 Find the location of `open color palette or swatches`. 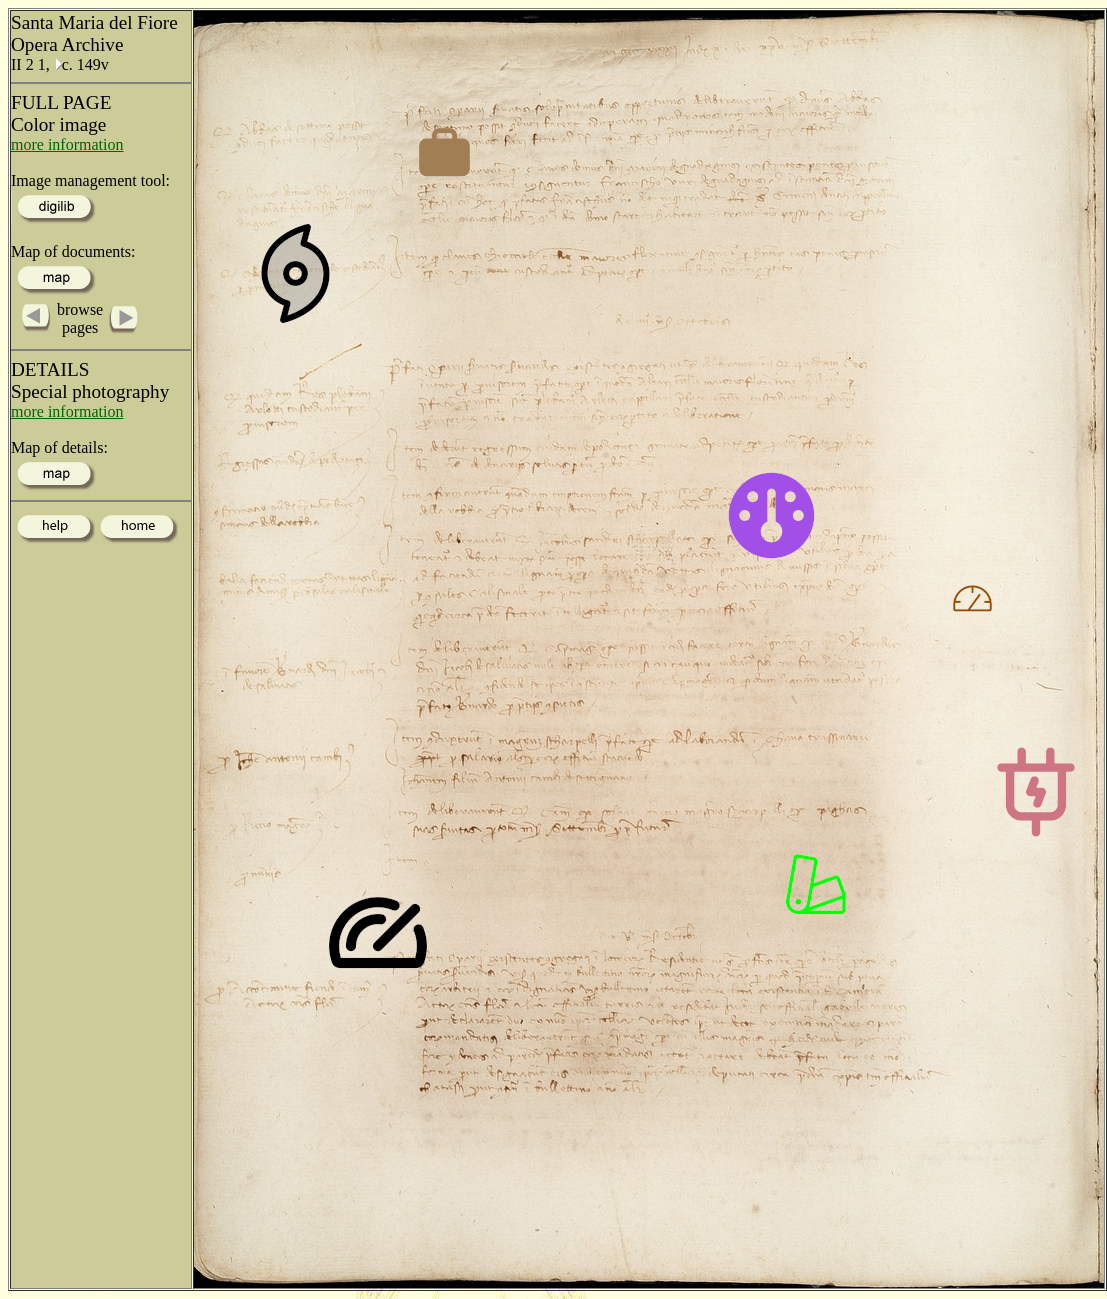

open color palette or swatches is located at coordinates (813, 886).